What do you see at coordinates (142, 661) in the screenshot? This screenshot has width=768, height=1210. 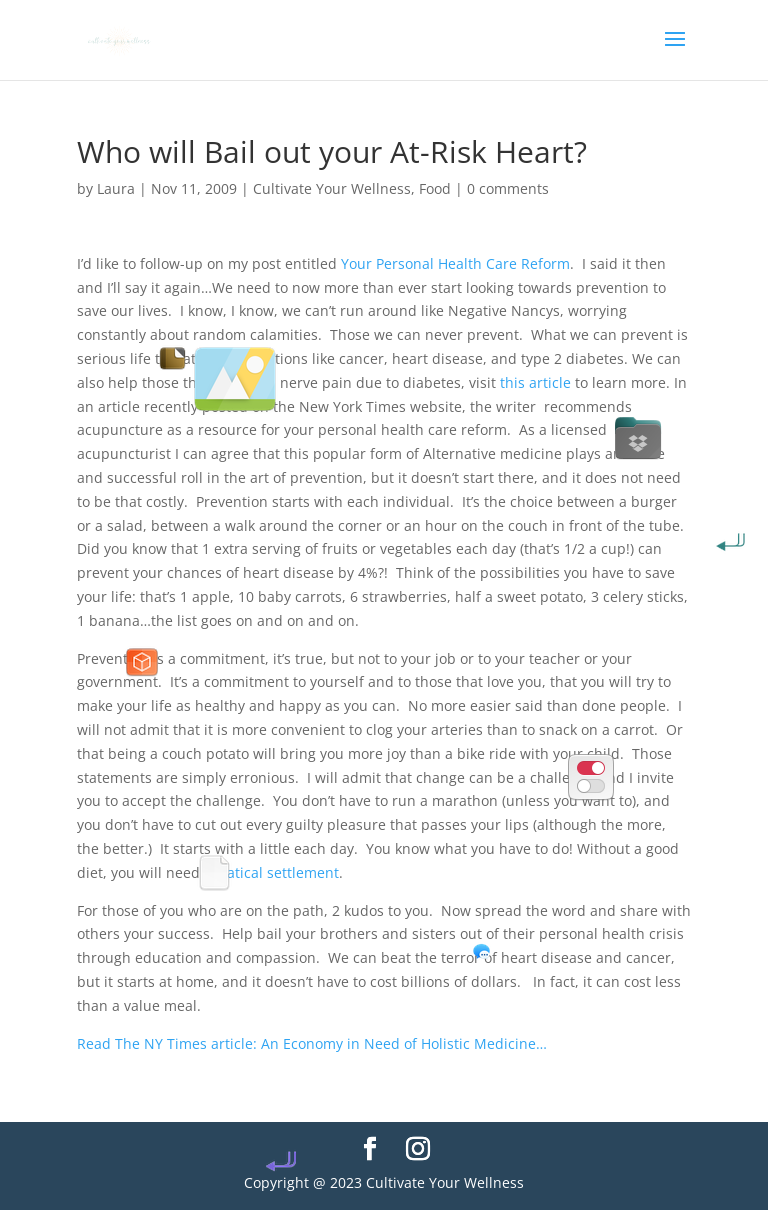 I see `open a 3D model file` at bounding box center [142, 661].